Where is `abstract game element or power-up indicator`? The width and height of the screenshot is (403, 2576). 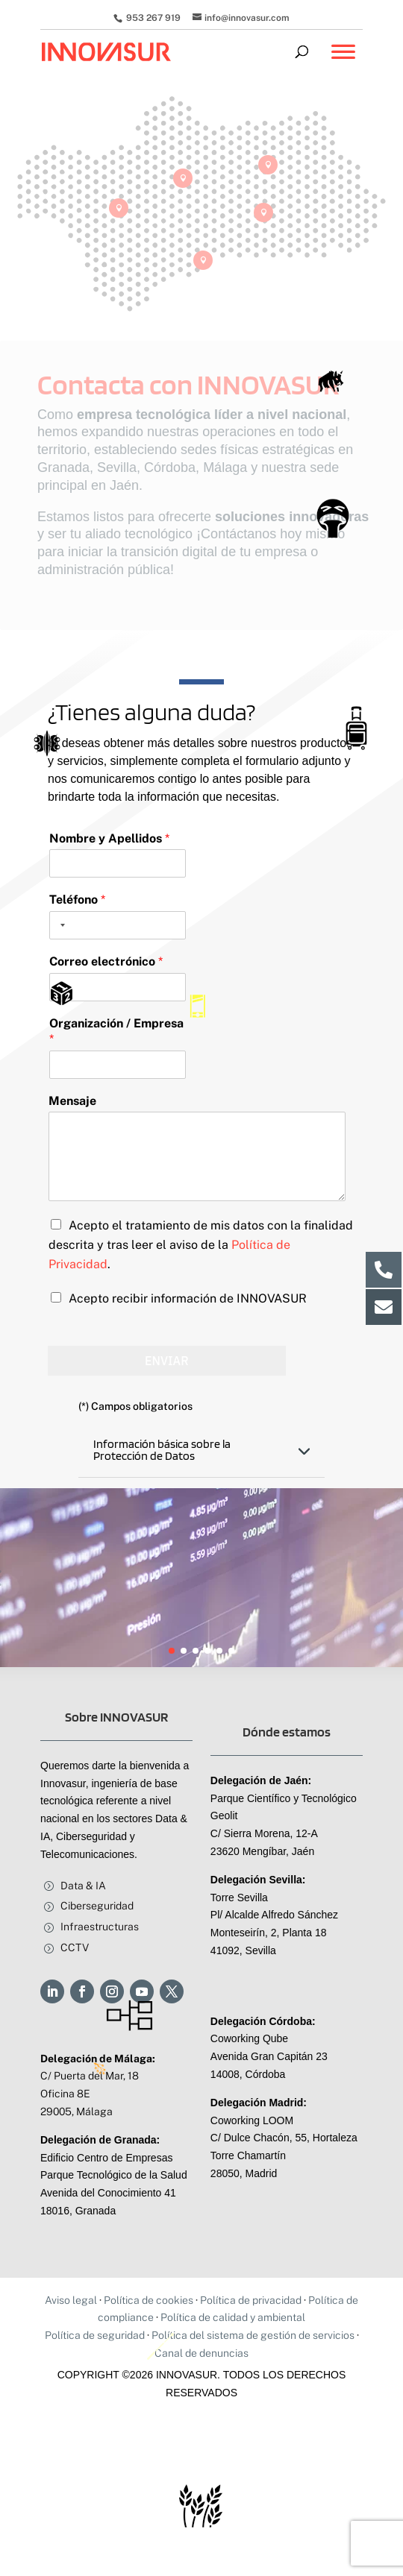 abstract game element or power-up indicator is located at coordinates (47, 743).